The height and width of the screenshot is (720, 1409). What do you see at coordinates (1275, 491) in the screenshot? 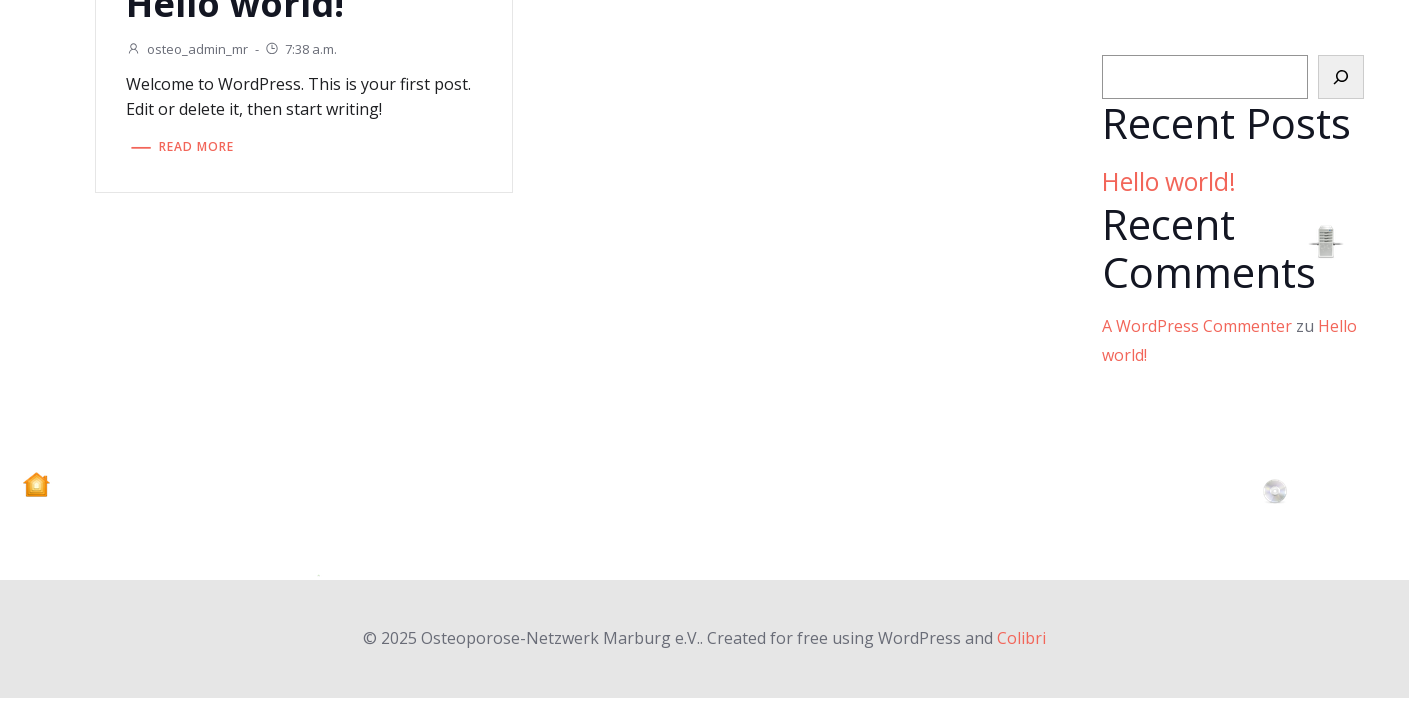
I see `access optical disc drive or media` at bounding box center [1275, 491].